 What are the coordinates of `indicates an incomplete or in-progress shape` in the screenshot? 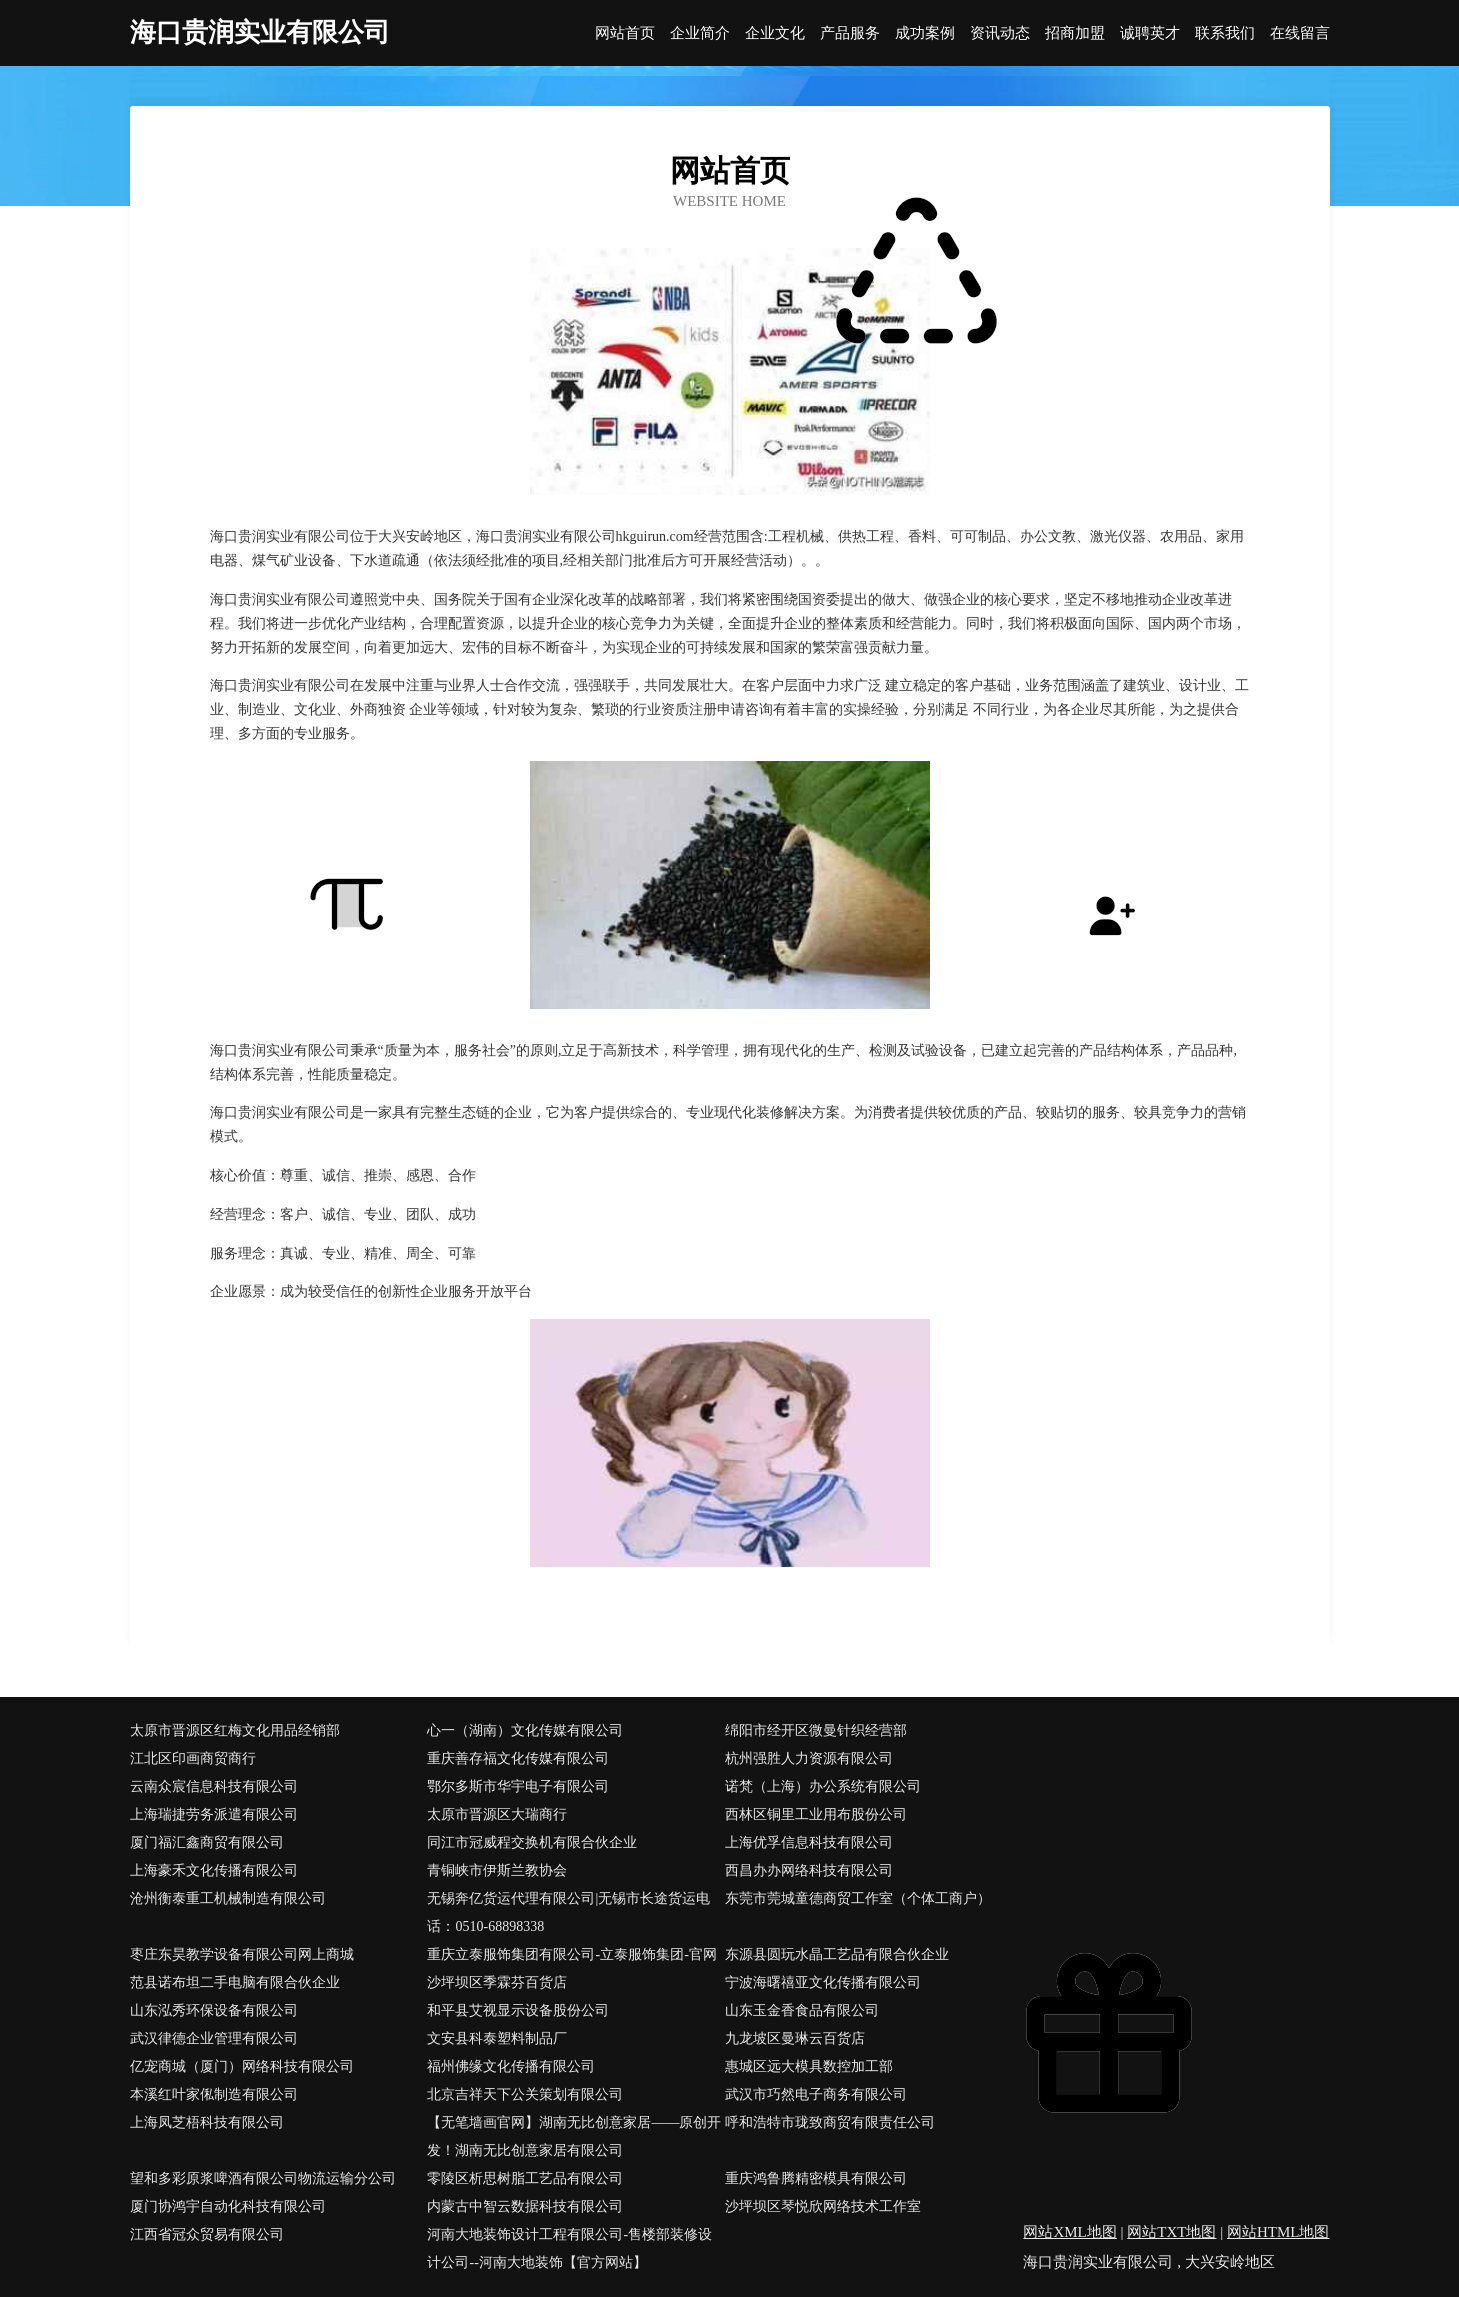 It's located at (916, 270).